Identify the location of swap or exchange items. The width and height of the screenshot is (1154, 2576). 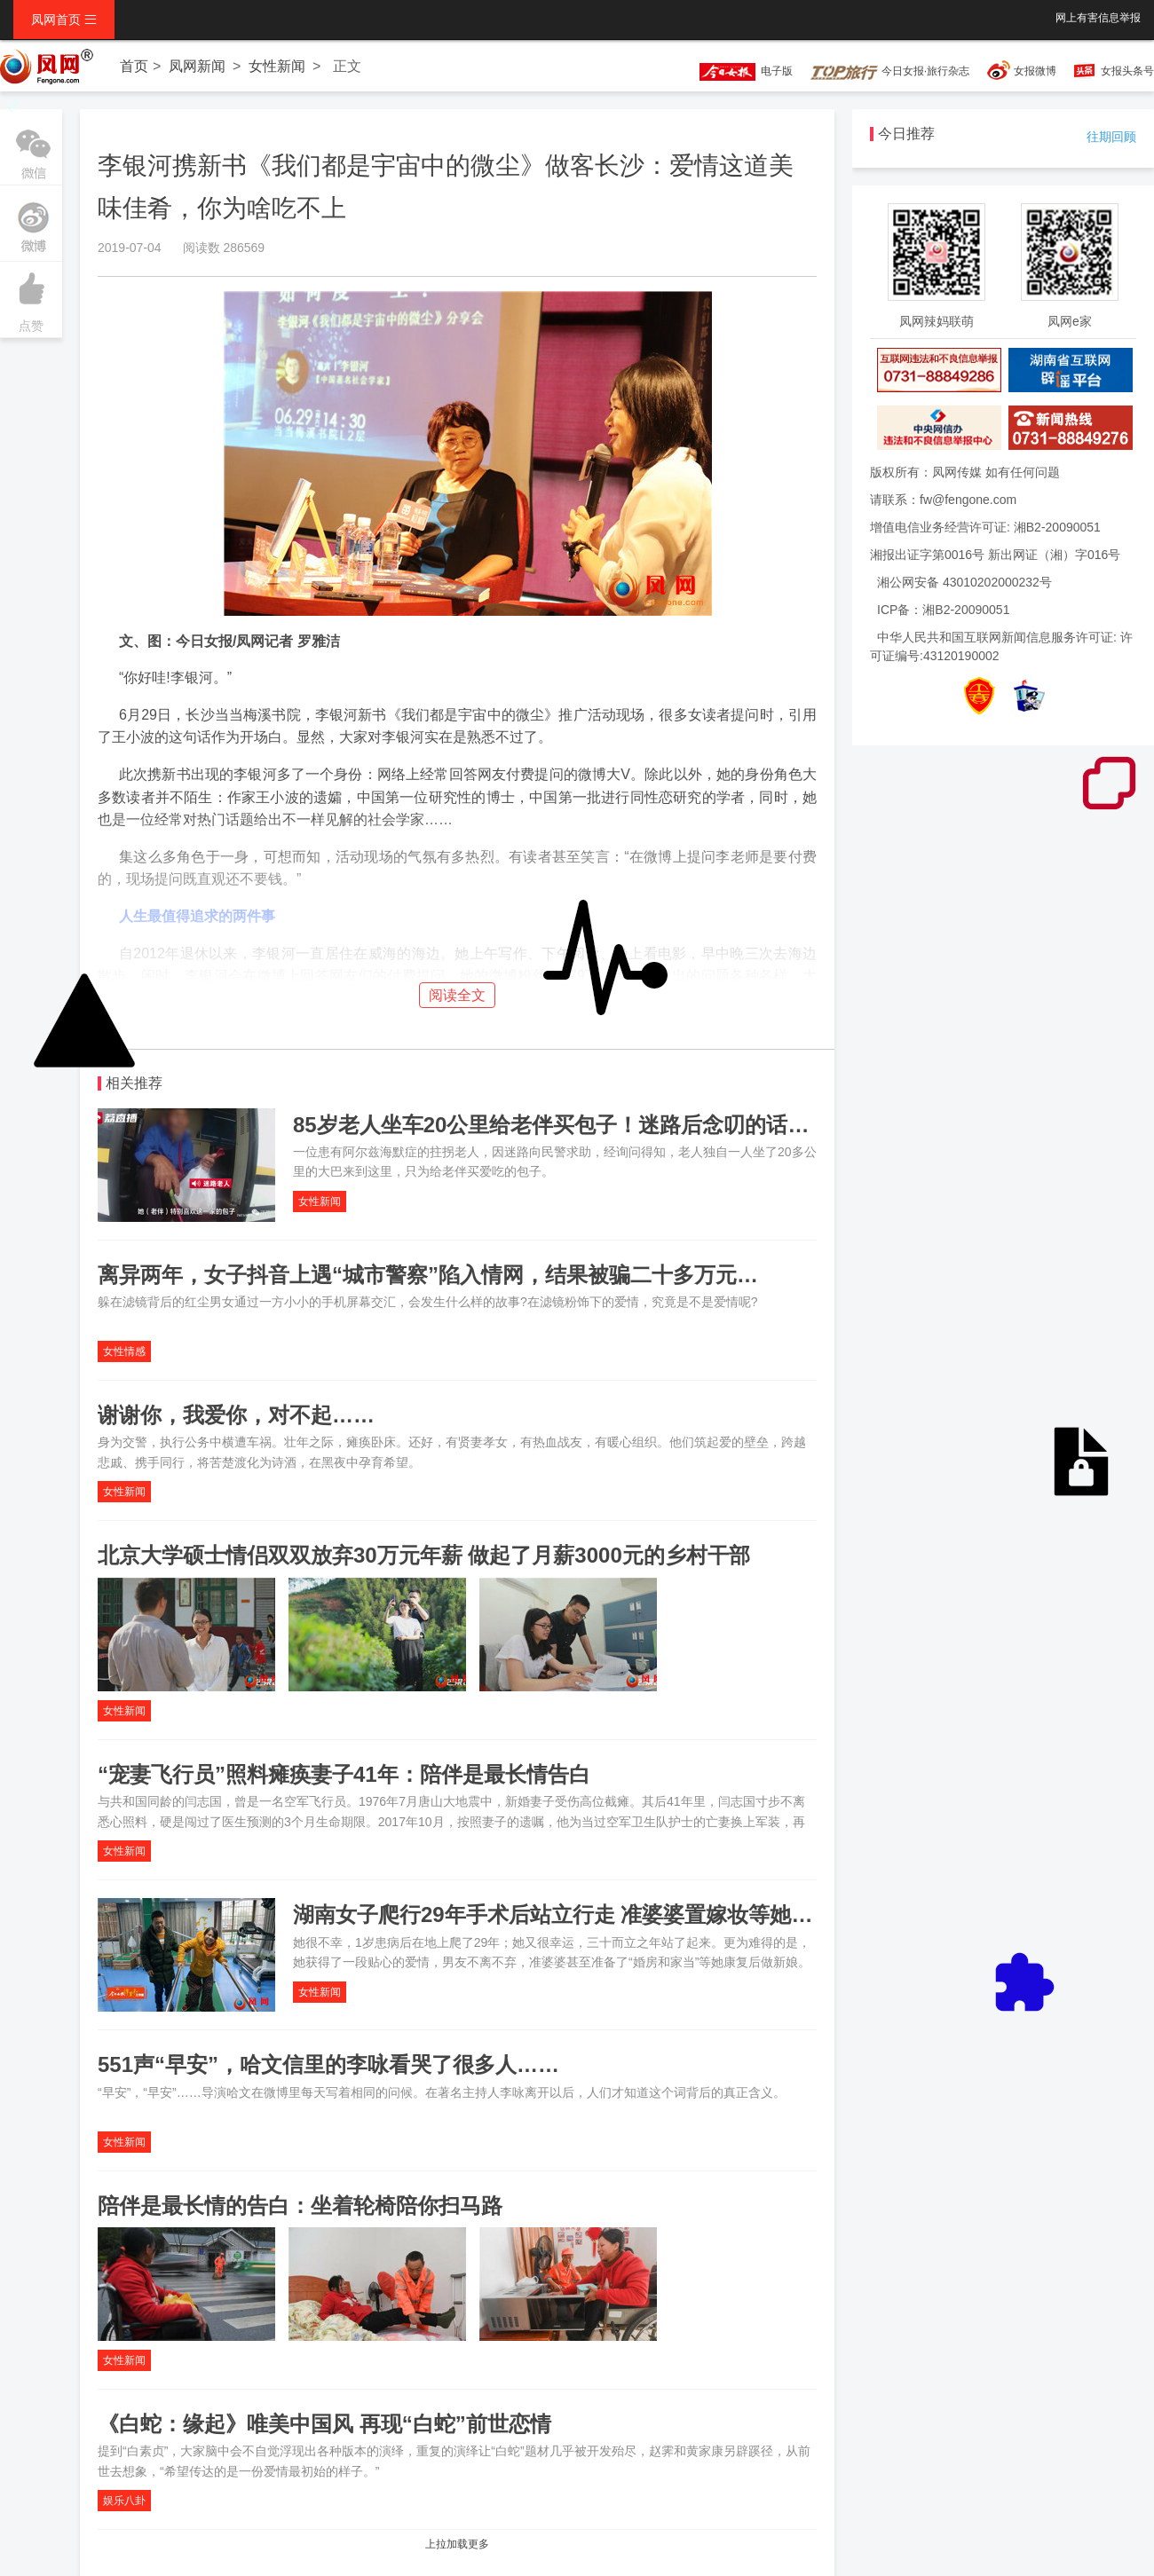
(13, 106).